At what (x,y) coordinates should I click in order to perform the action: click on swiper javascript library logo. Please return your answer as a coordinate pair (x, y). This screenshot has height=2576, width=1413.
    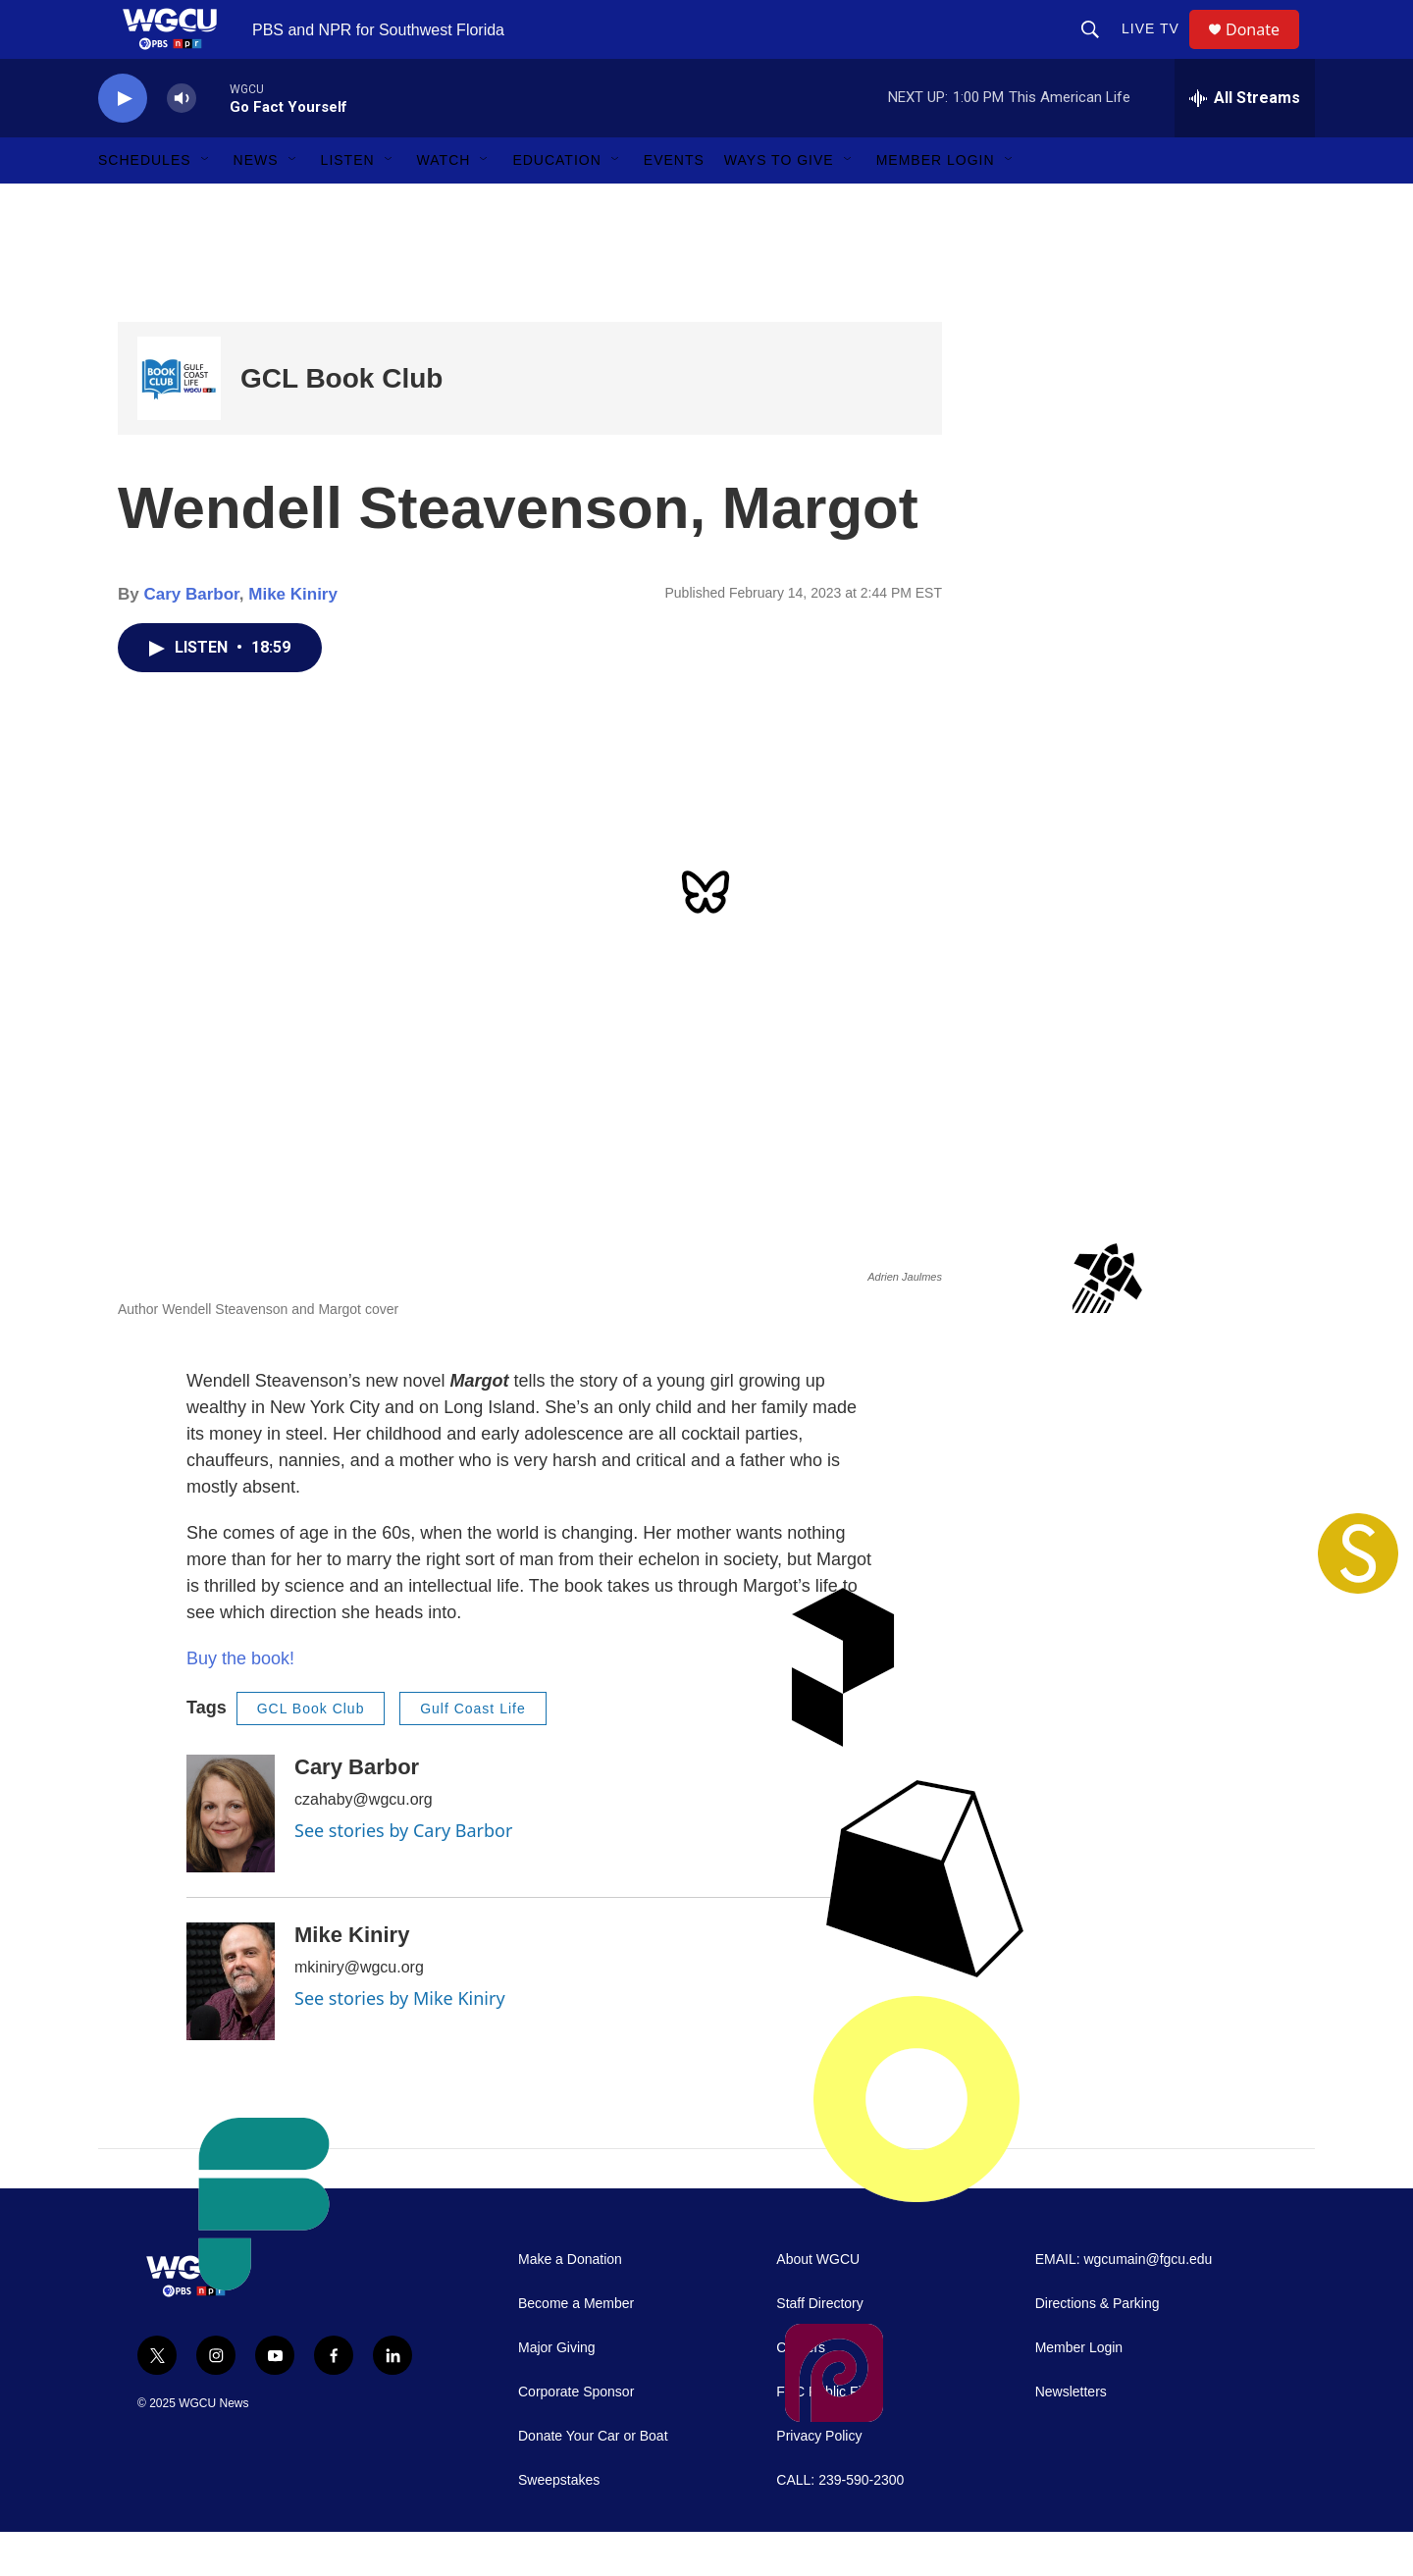
    Looking at the image, I should click on (1358, 1553).